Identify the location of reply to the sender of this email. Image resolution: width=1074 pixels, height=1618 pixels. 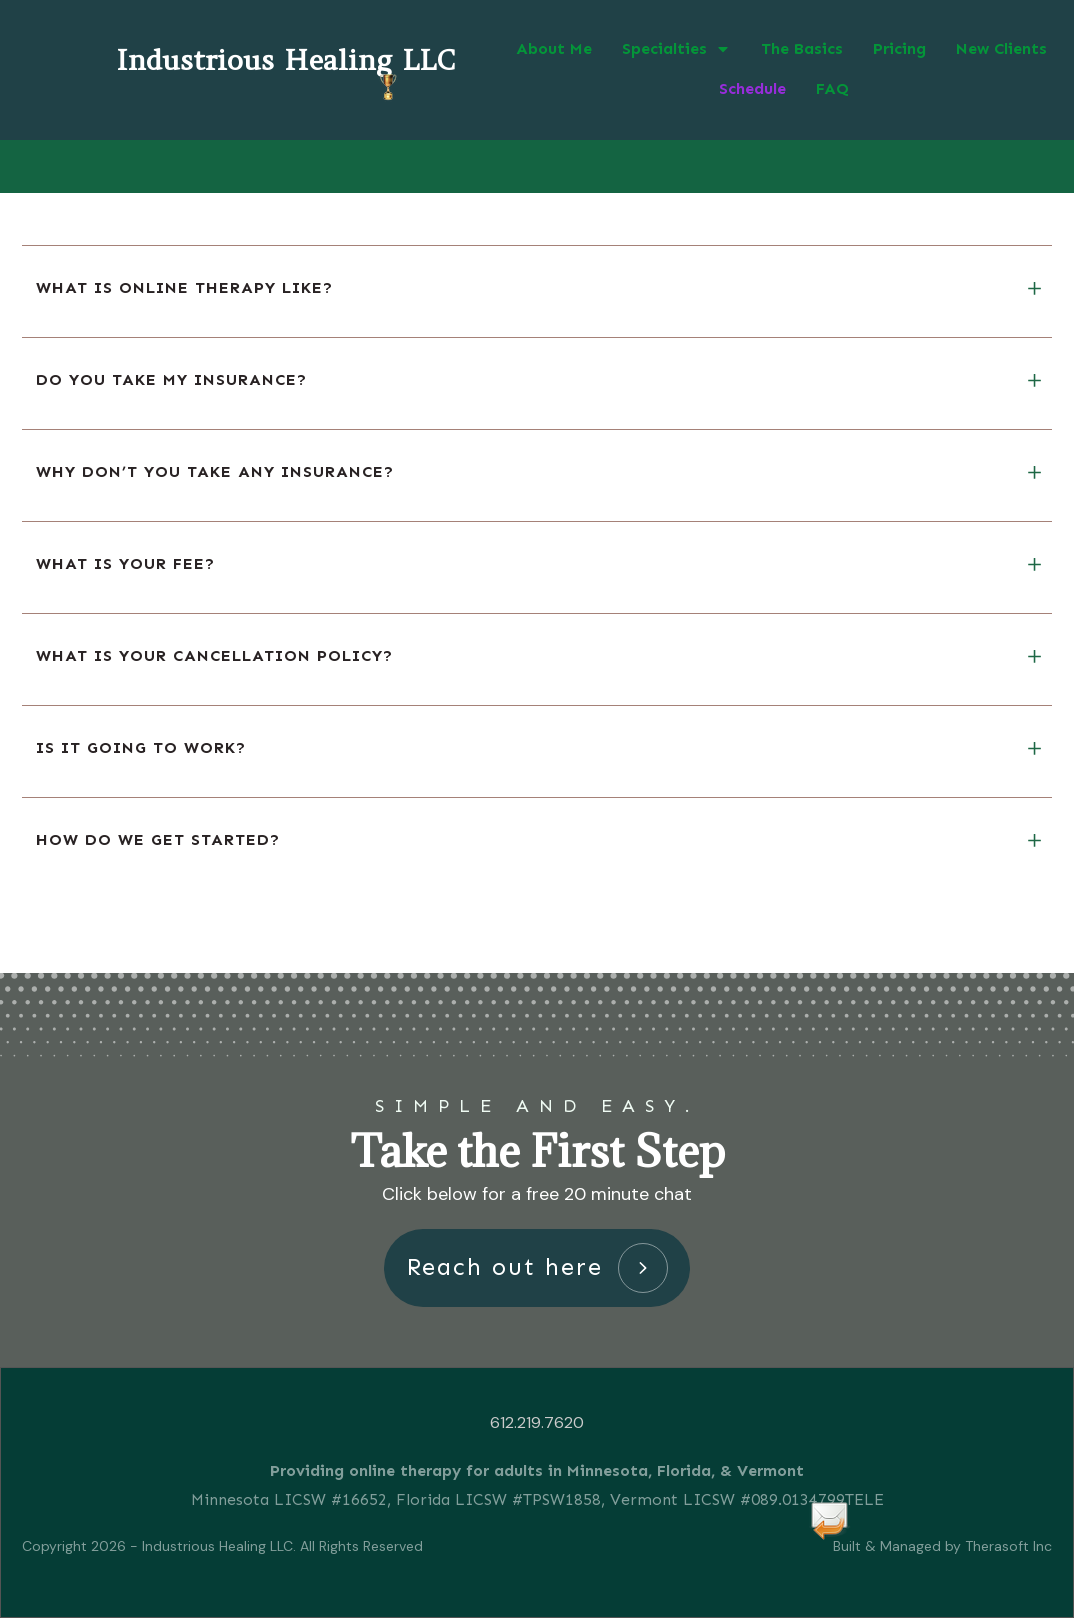
(829, 1517).